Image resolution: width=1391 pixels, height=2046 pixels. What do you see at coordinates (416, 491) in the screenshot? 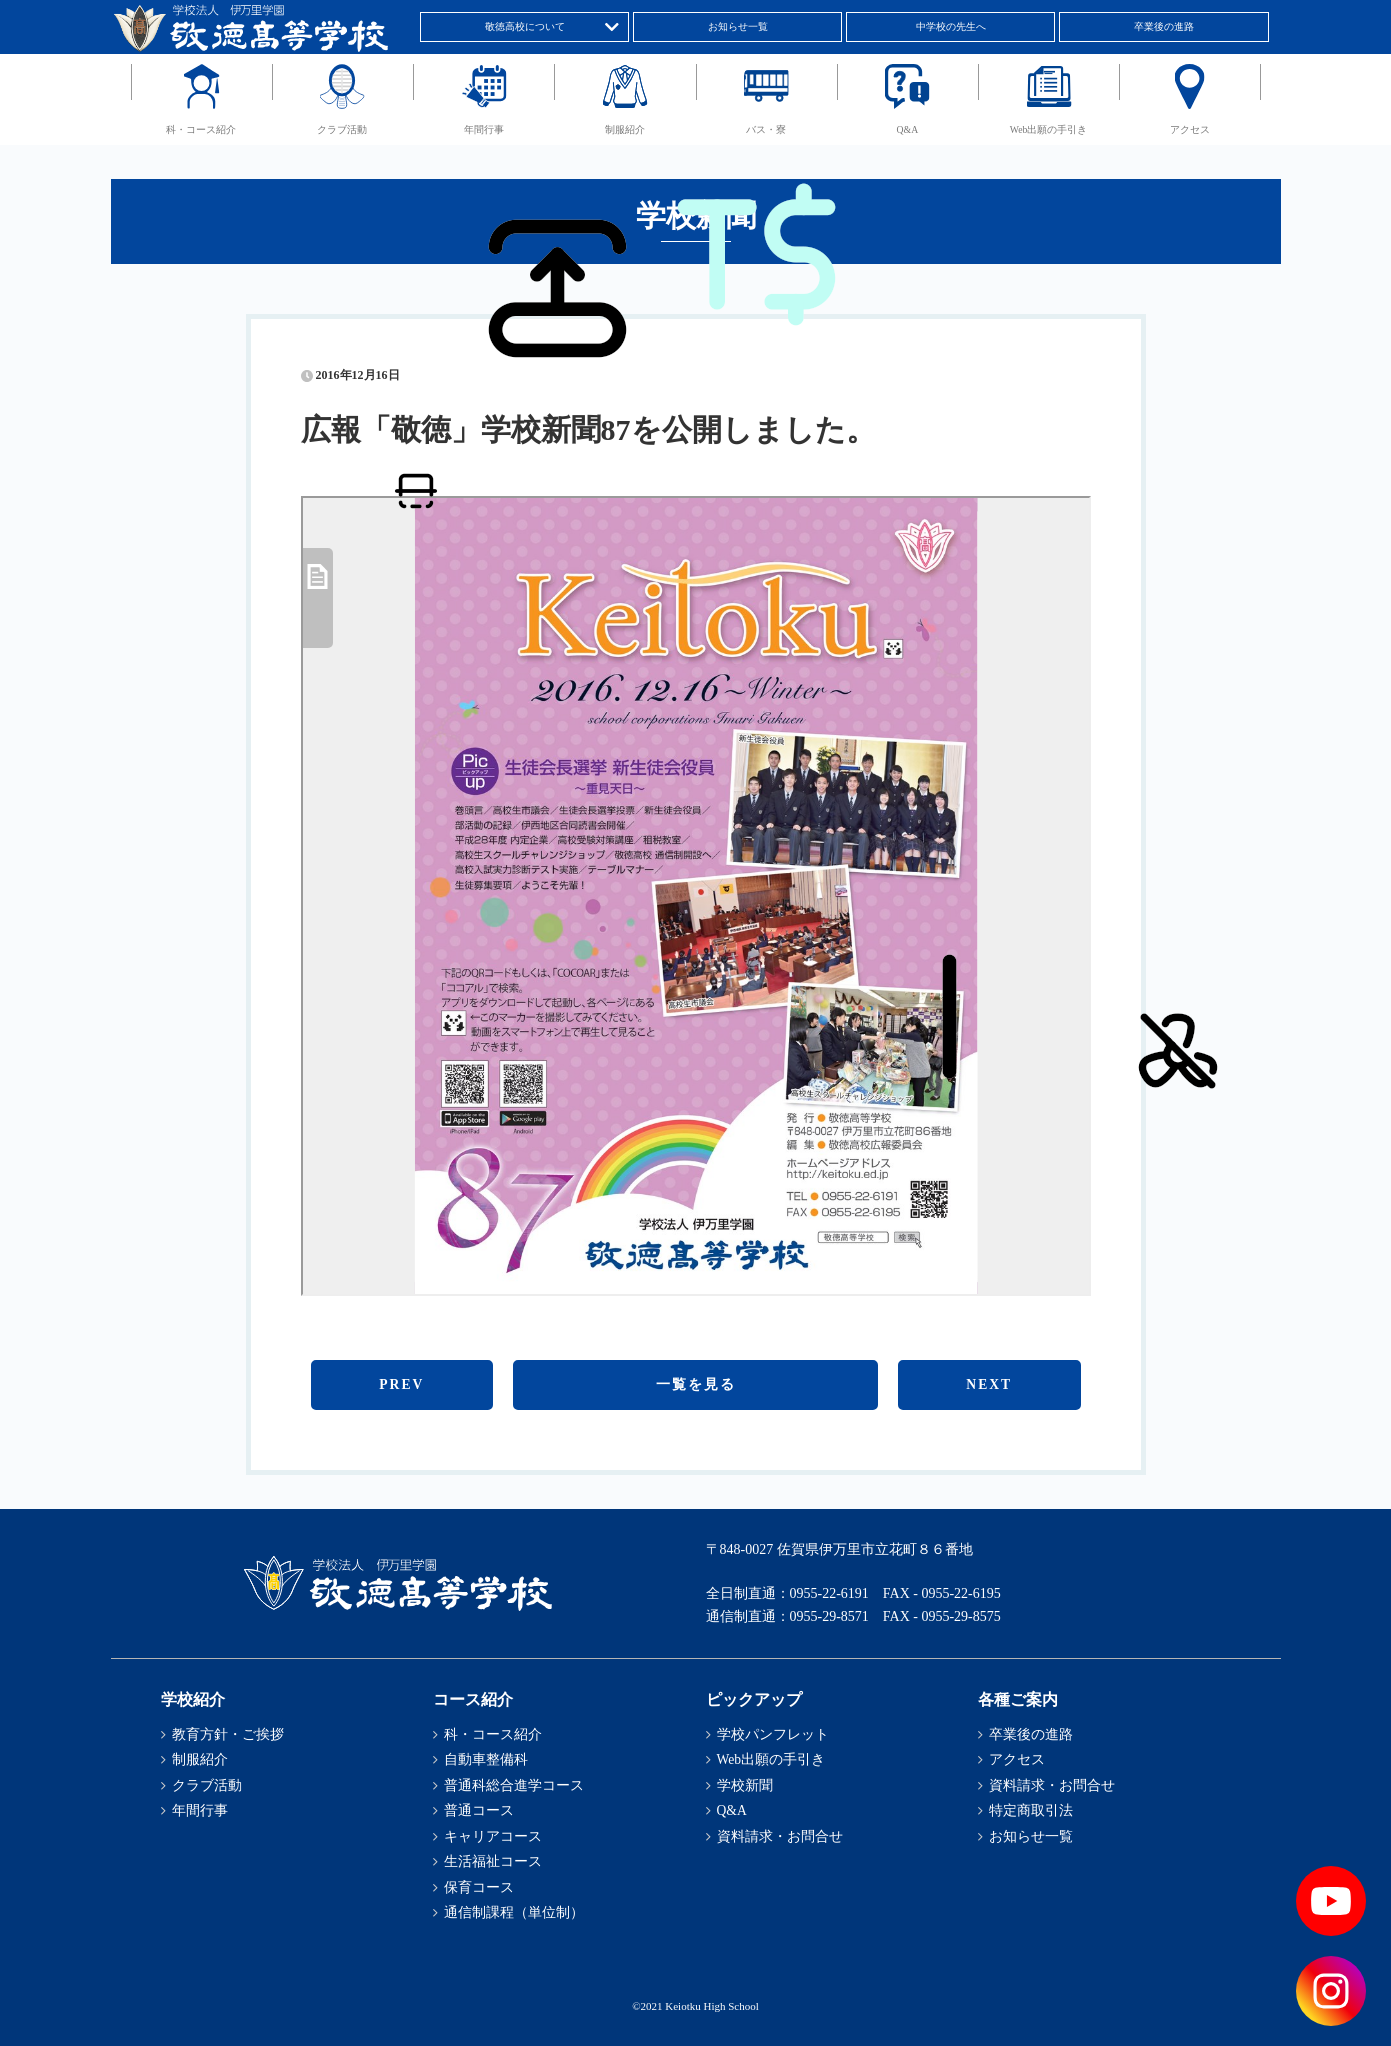
I see `toggle horizontal layout or orientation` at bounding box center [416, 491].